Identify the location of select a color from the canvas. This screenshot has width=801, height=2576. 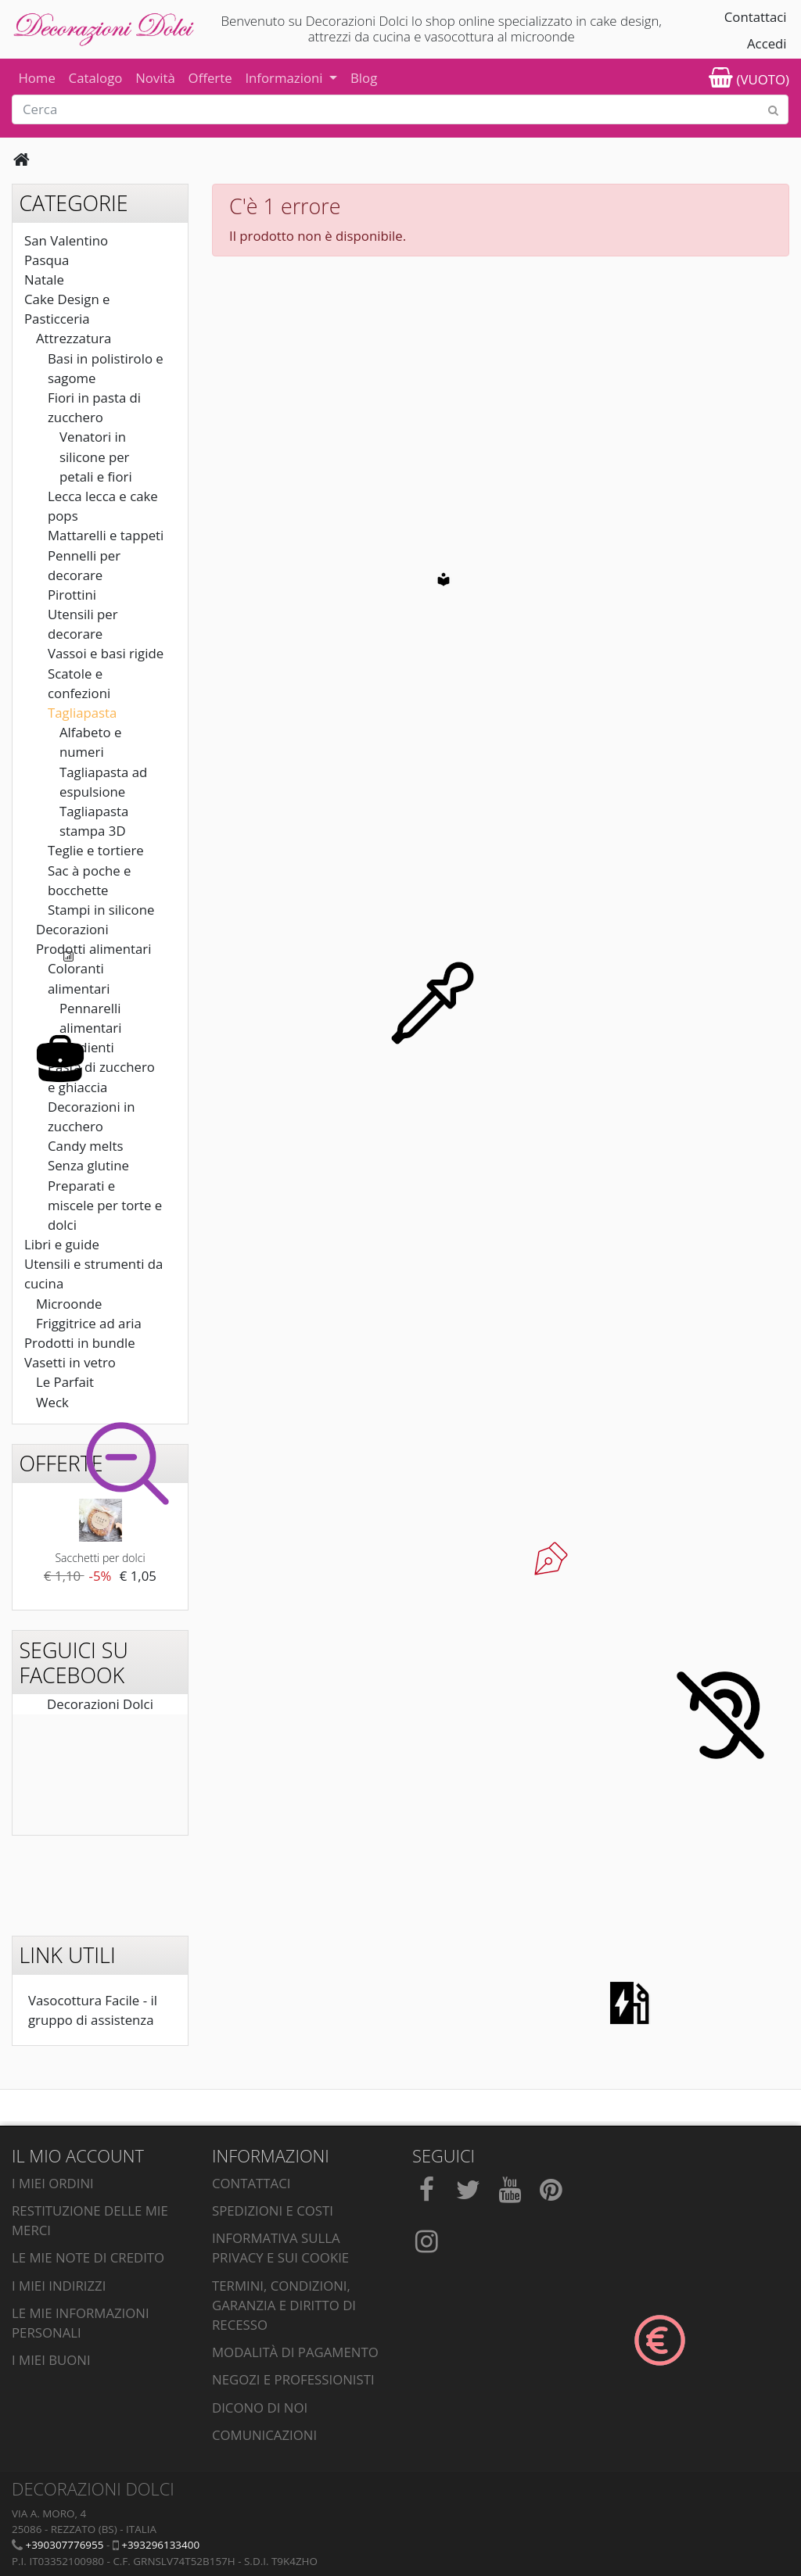
(433, 1003).